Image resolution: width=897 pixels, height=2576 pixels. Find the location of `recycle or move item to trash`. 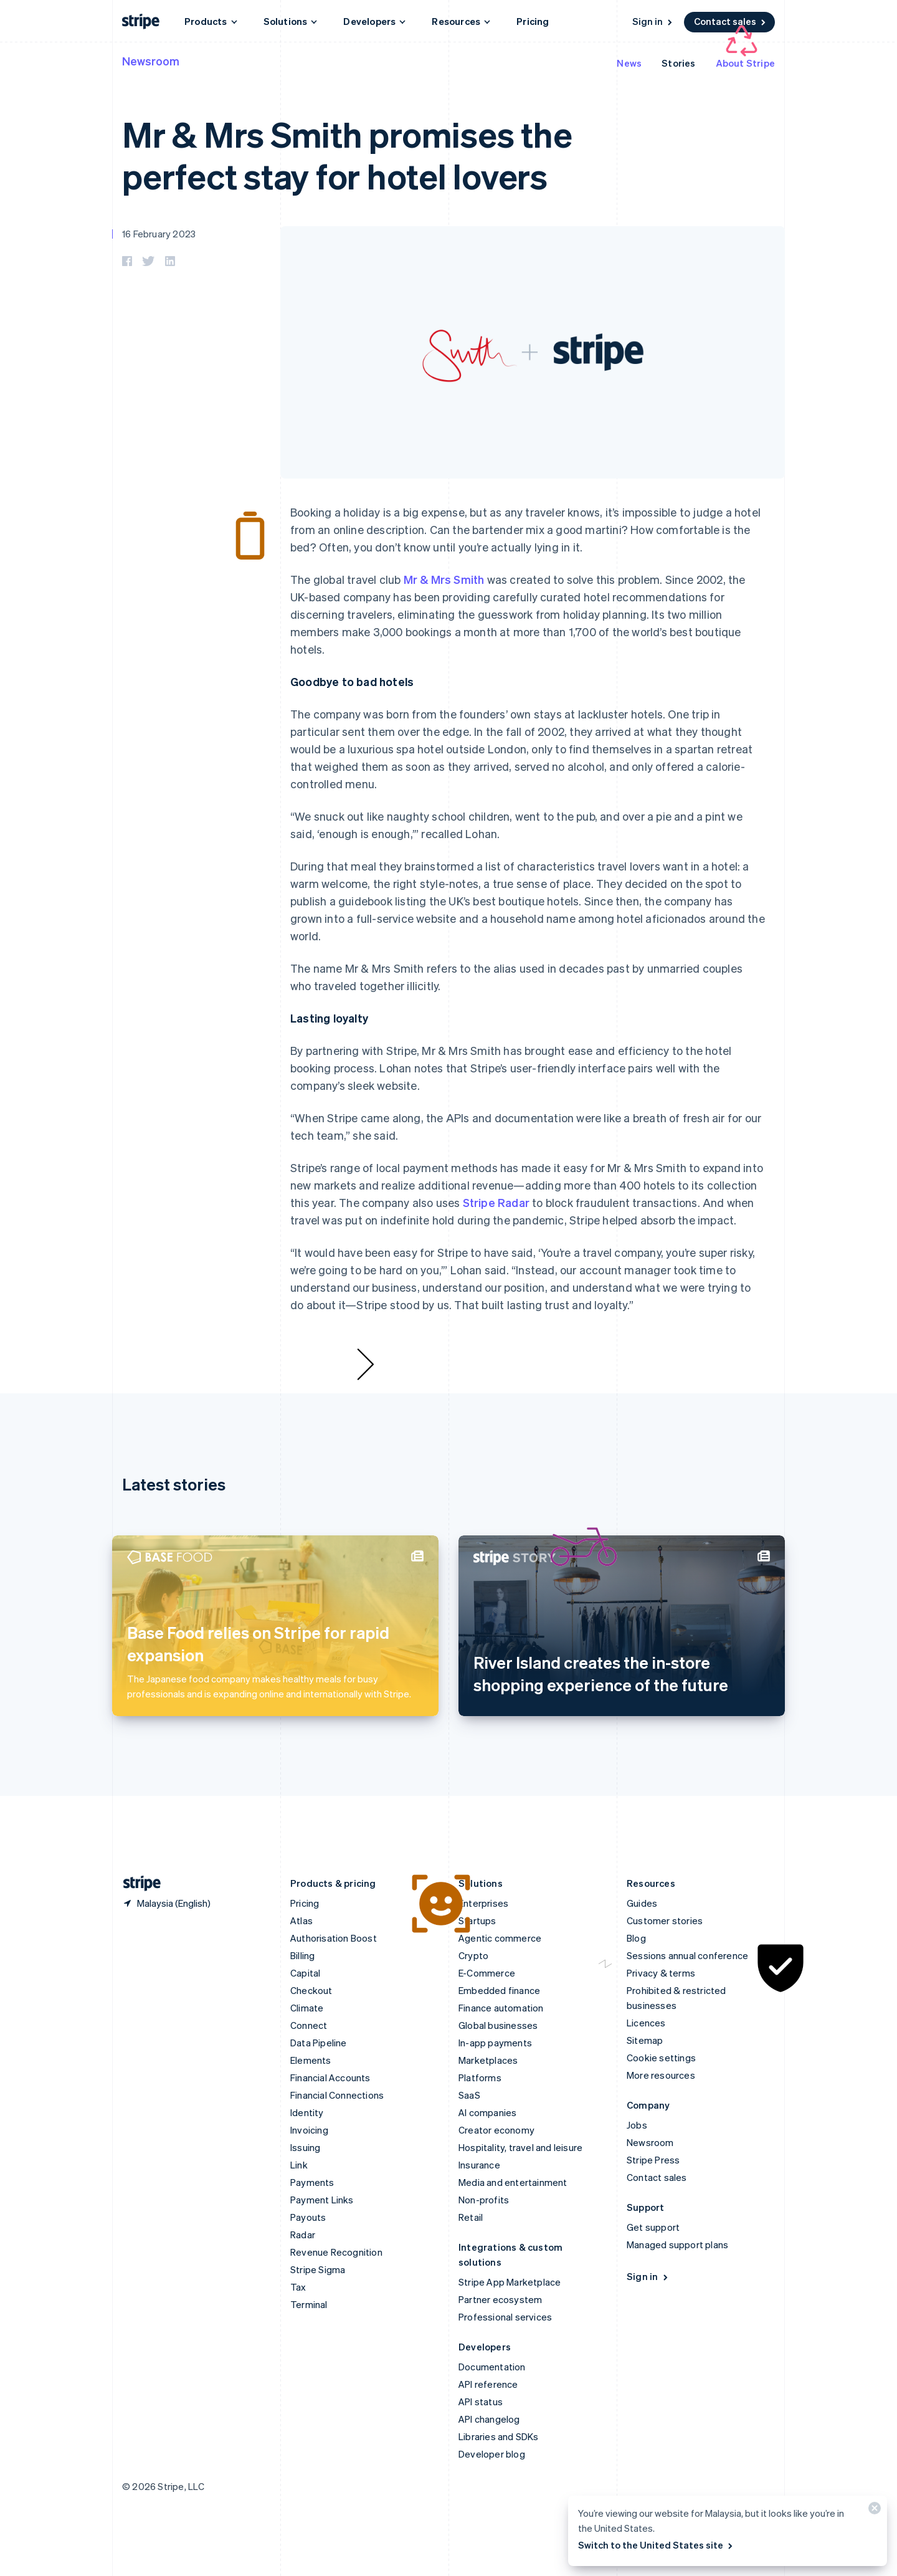

recycle or move item to trash is located at coordinates (741, 41).